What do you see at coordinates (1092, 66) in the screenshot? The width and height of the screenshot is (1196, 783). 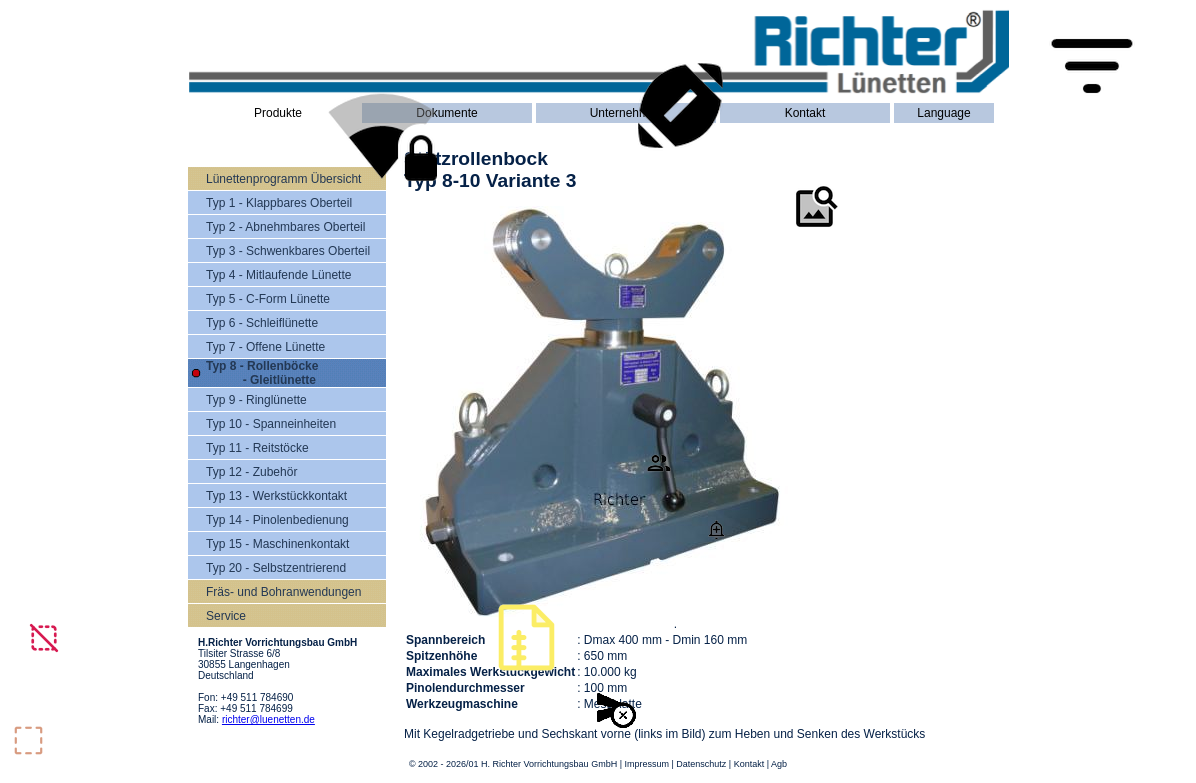 I see `filter or sort list items` at bounding box center [1092, 66].